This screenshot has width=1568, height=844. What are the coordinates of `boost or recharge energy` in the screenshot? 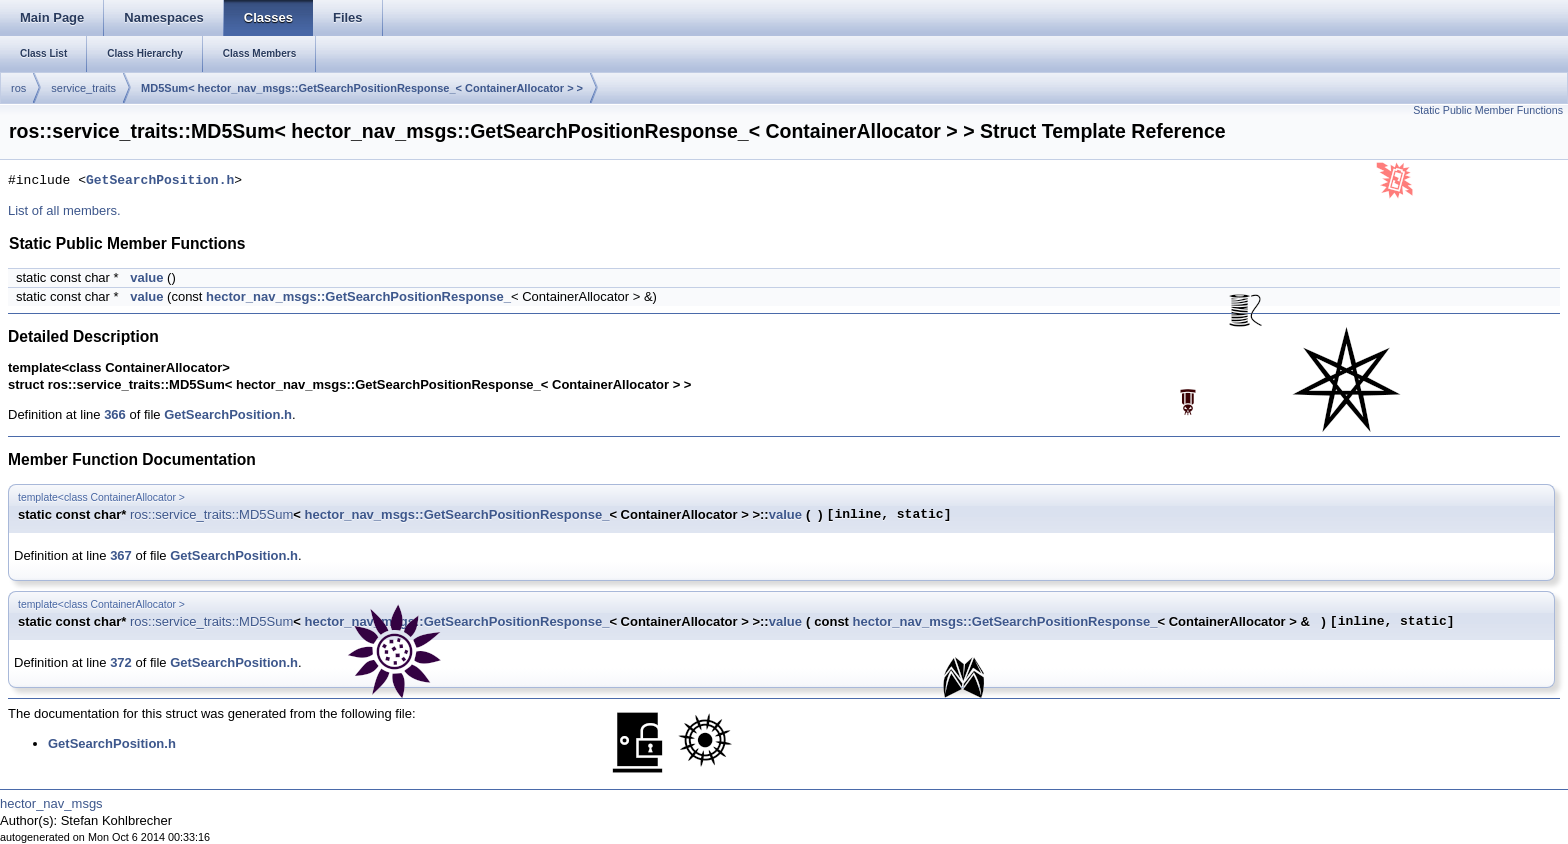 It's located at (1394, 180).